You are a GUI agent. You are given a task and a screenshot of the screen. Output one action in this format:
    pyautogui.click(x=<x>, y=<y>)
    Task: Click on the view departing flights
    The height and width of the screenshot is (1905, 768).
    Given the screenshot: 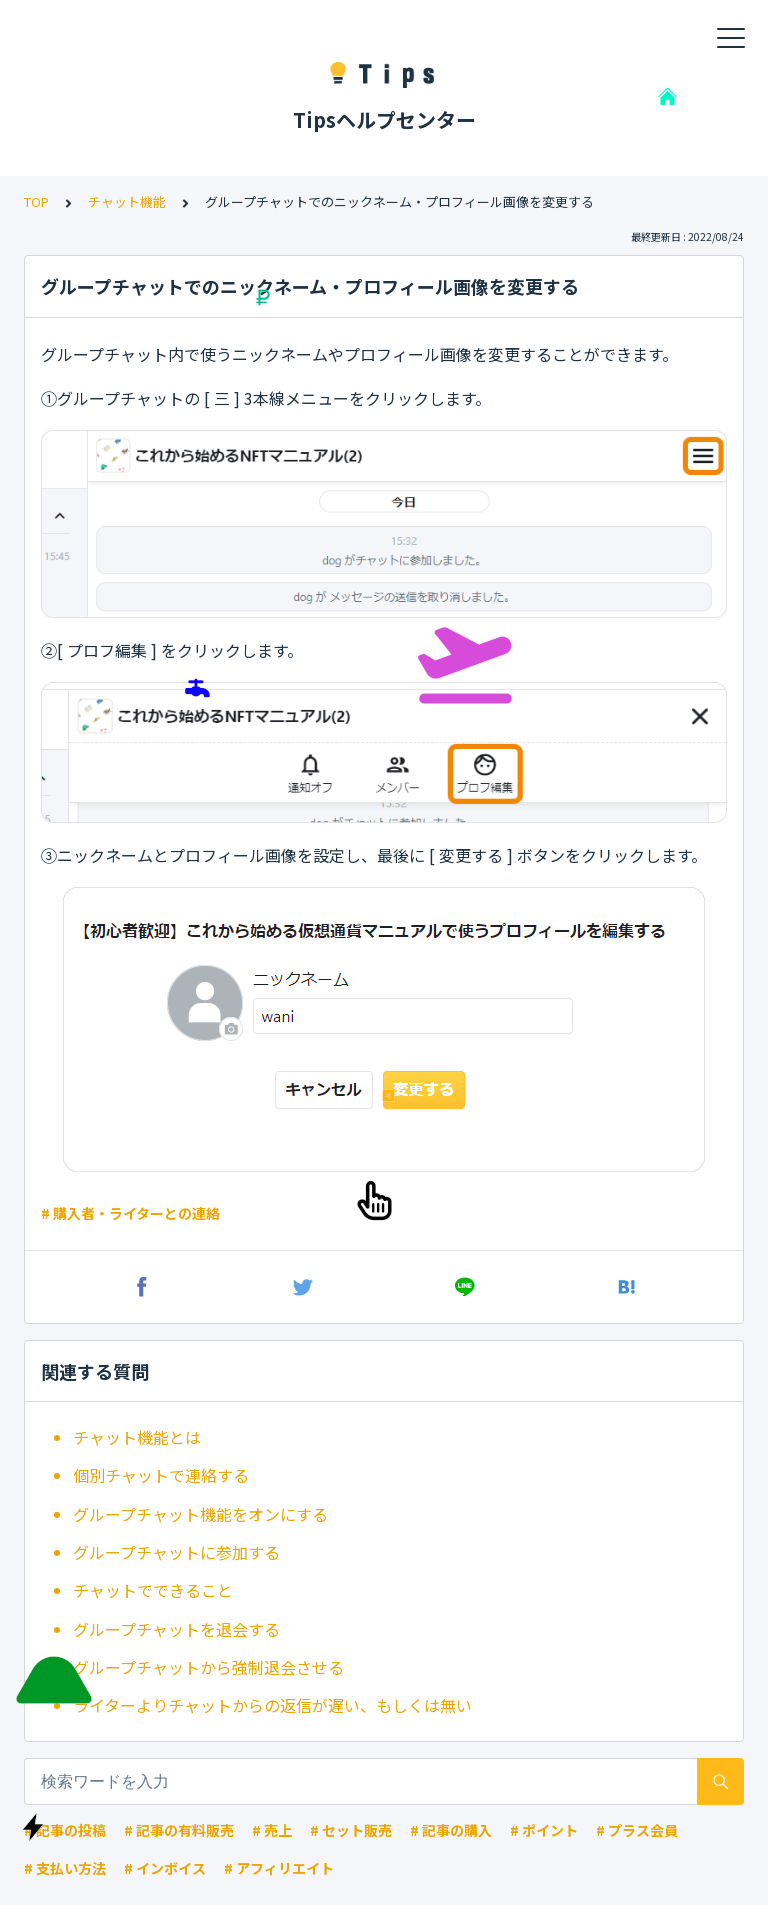 What is the action you would take?
    pyautogui.click(x=465, y=662)
    